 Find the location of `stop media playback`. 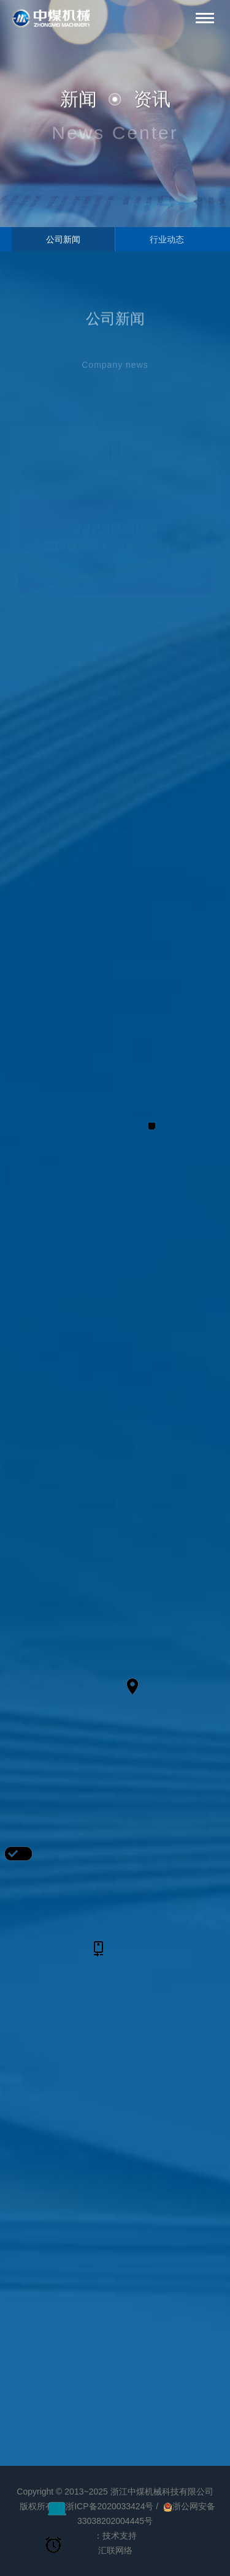

stop media playback is located at coordinates (151, 1126).